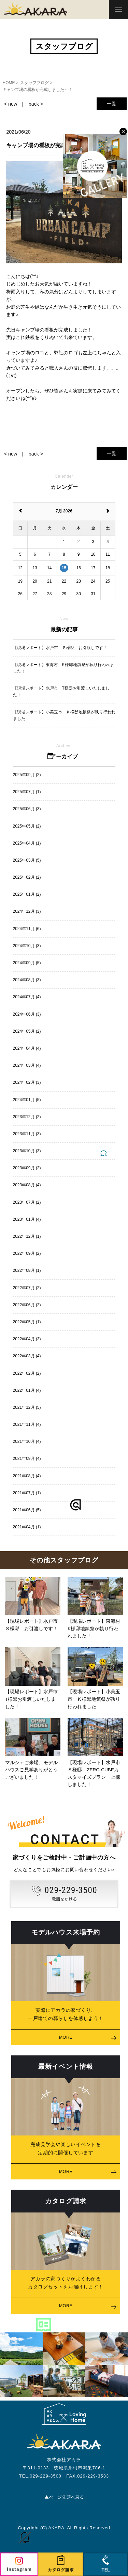 The height and width of the screenshot is (2576, 128). What do you see at coordinates (103, 2337) in the screenshot?
I see `continue to the next step` at bounding box center [103, 2337].